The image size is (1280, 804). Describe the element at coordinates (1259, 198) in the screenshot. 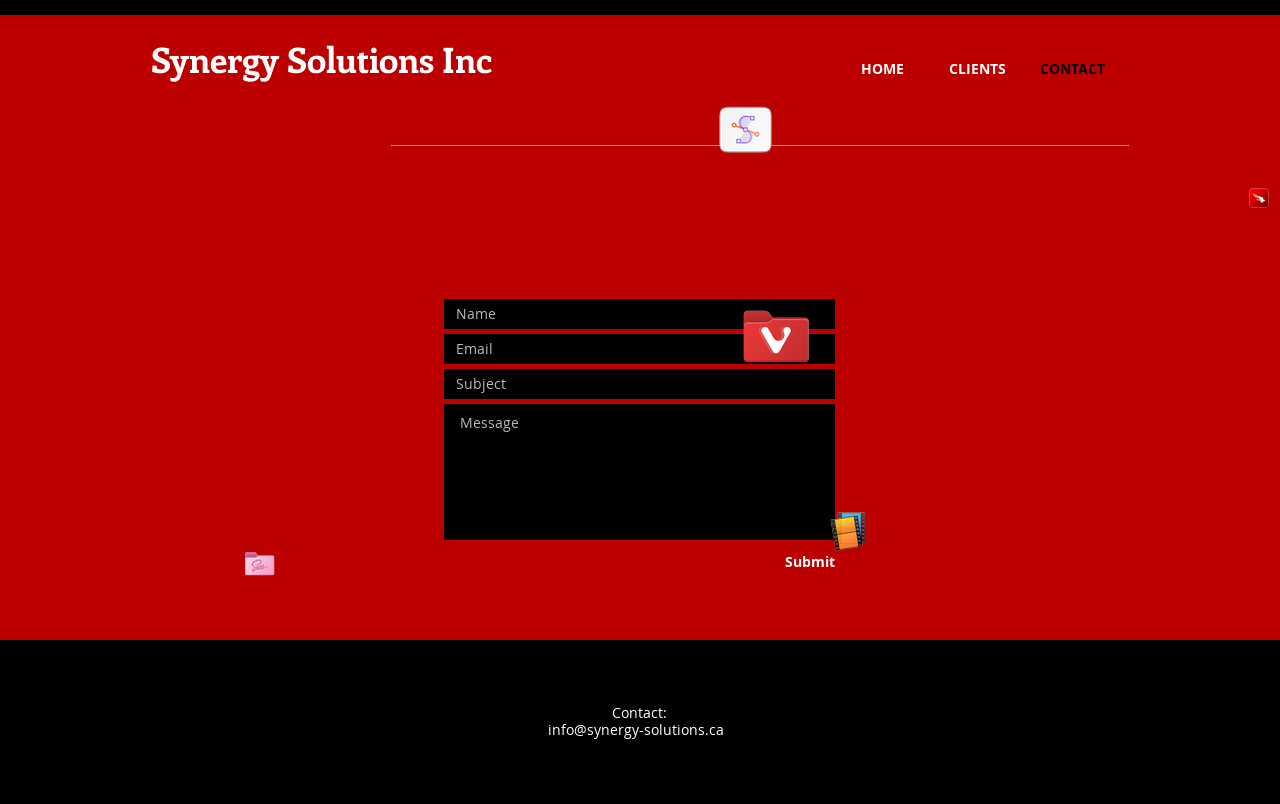

I see `open CrowdStrike Falcon endpoint security app` at that location.